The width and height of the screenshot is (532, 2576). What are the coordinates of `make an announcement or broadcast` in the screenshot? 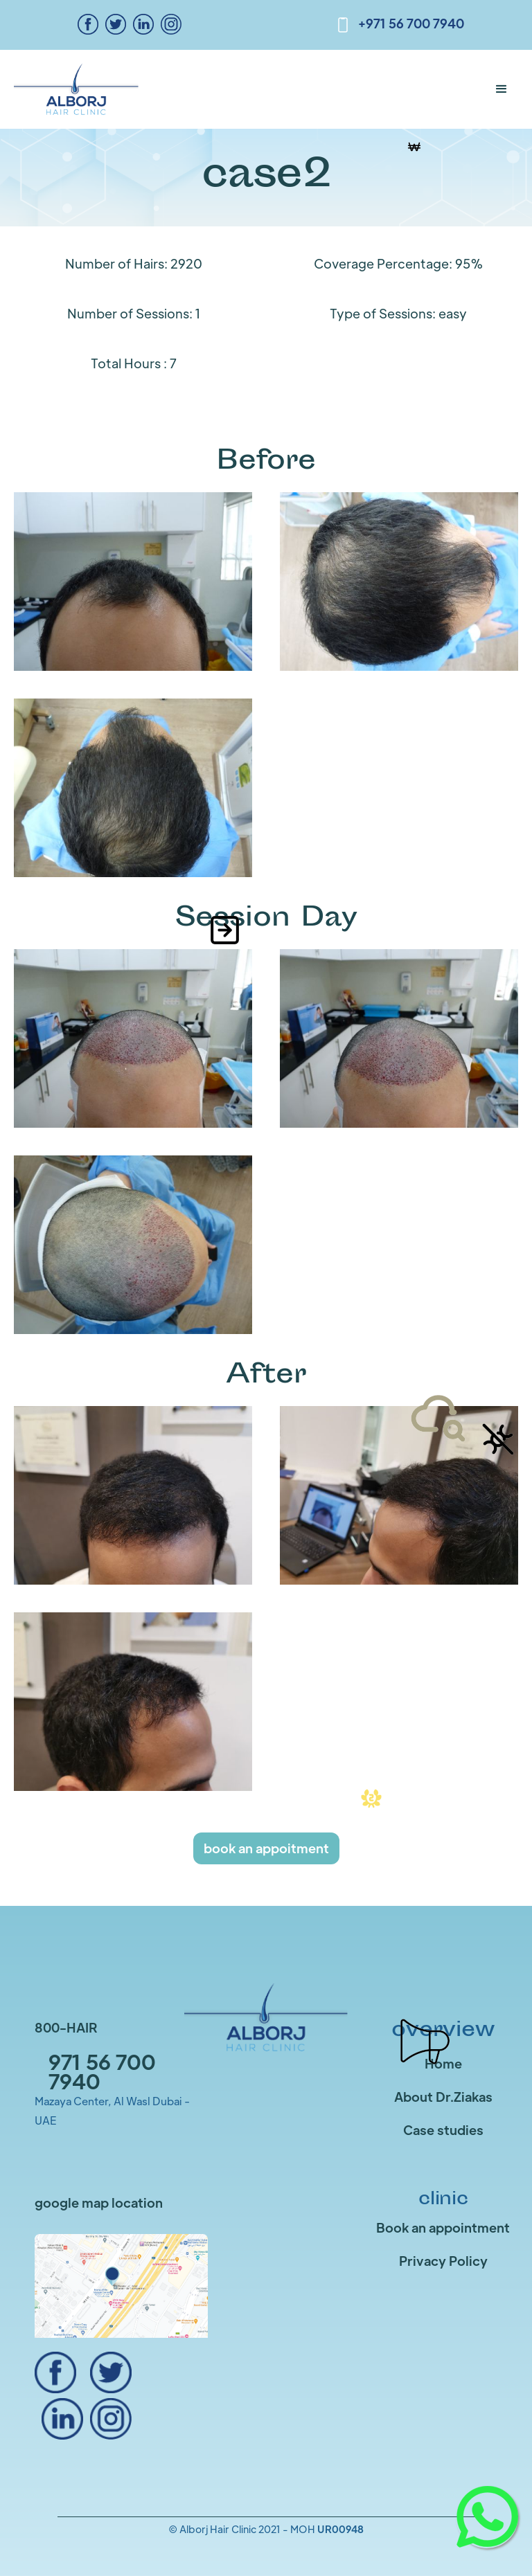 It's located at (422, 2042).